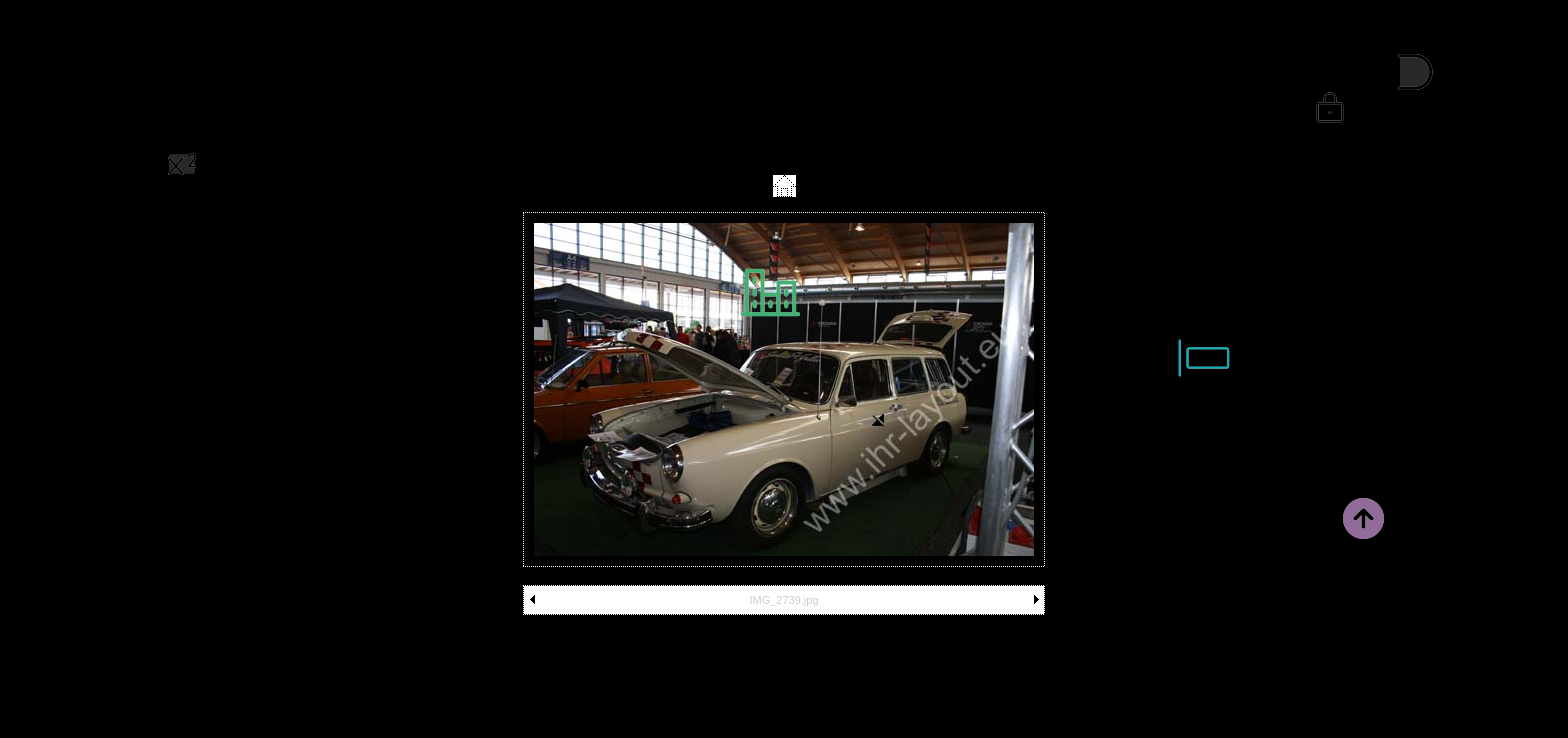 This screenshot has height=738, width=1568. What do you see at coordinates (1203, 358) in the screenshot?
I see `align content to the left` at bounding box center [1203, 358].